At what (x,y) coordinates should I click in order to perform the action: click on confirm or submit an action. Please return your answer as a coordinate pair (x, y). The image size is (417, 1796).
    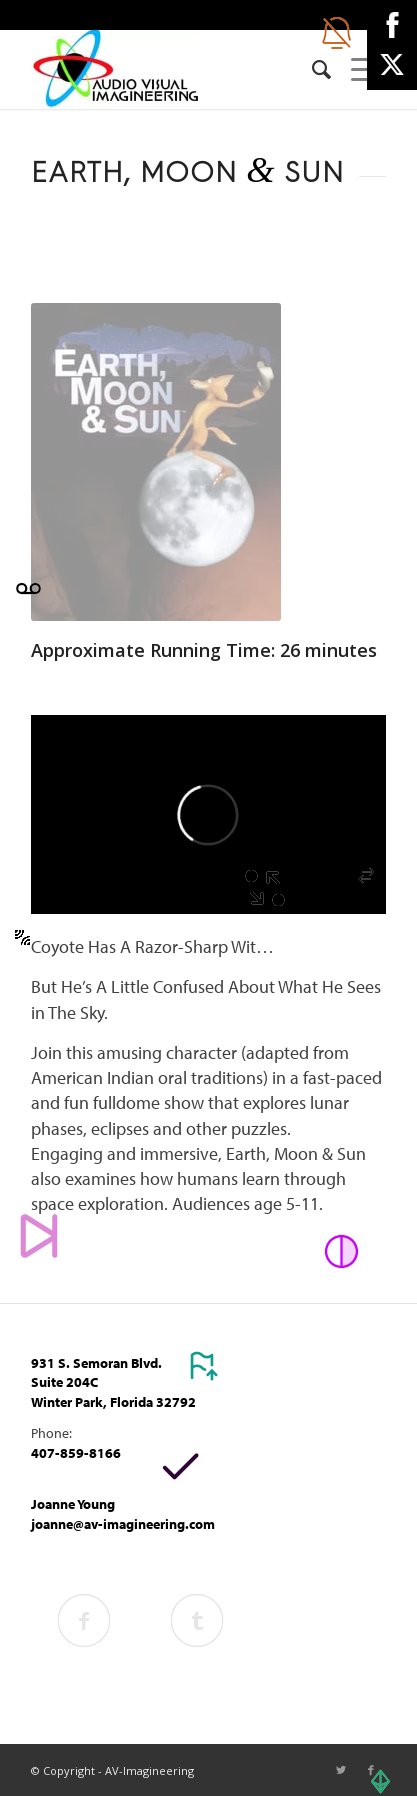
    Looking at the image, I should click on (180, 1465).